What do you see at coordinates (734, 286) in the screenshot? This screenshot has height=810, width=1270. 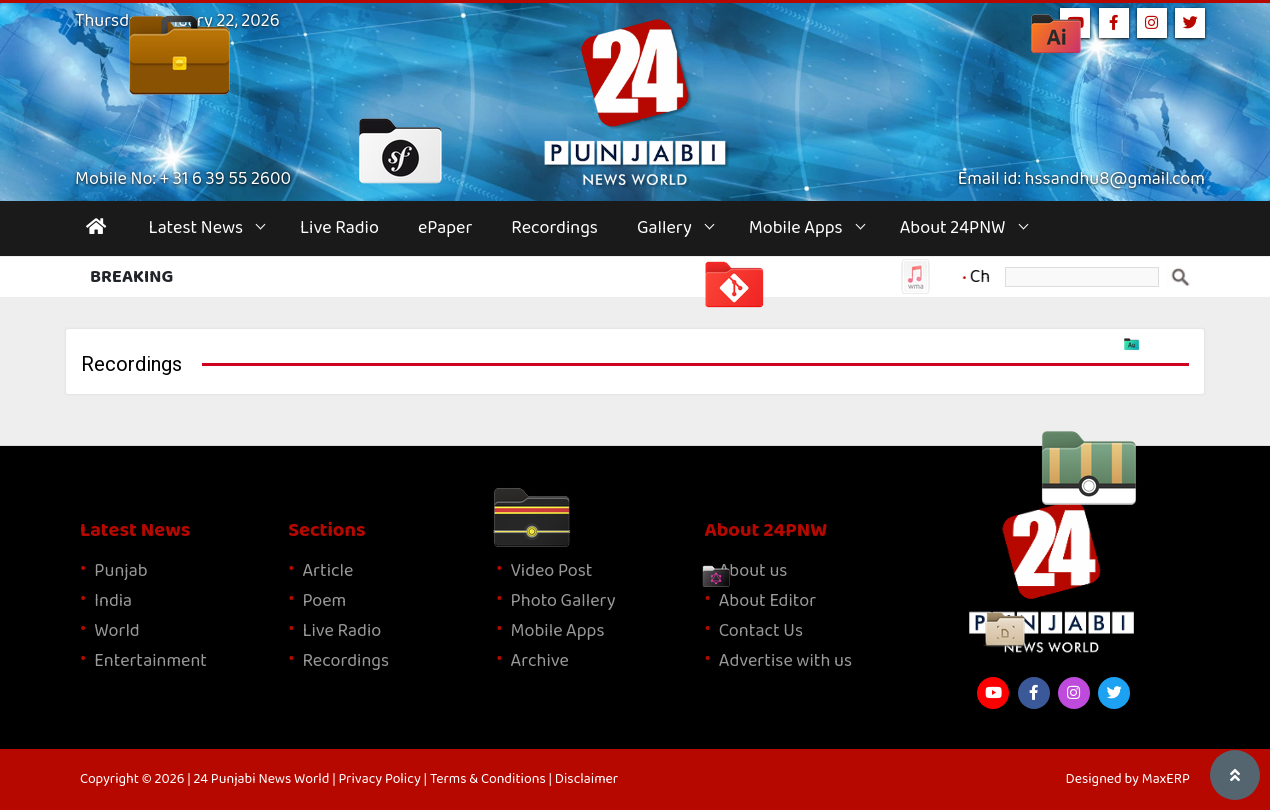 I see `open git repository folder` at bounding box center [734, 286].